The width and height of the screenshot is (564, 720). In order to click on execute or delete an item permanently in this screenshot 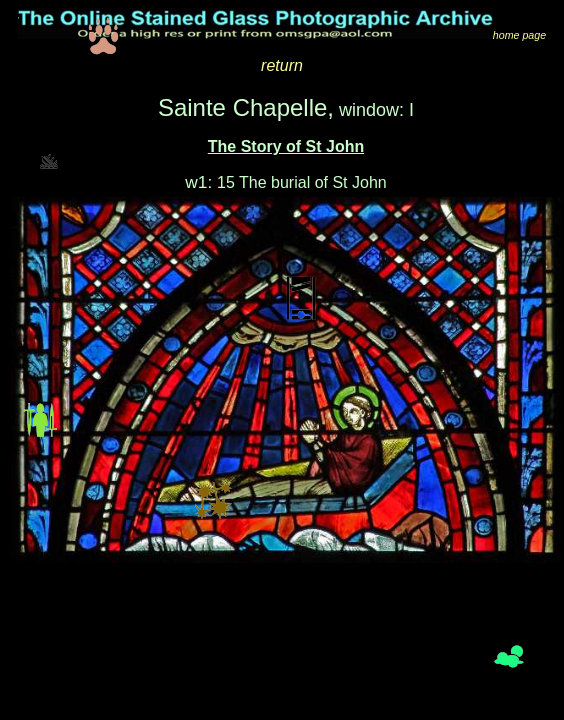, I will do `click(300, 298)`.